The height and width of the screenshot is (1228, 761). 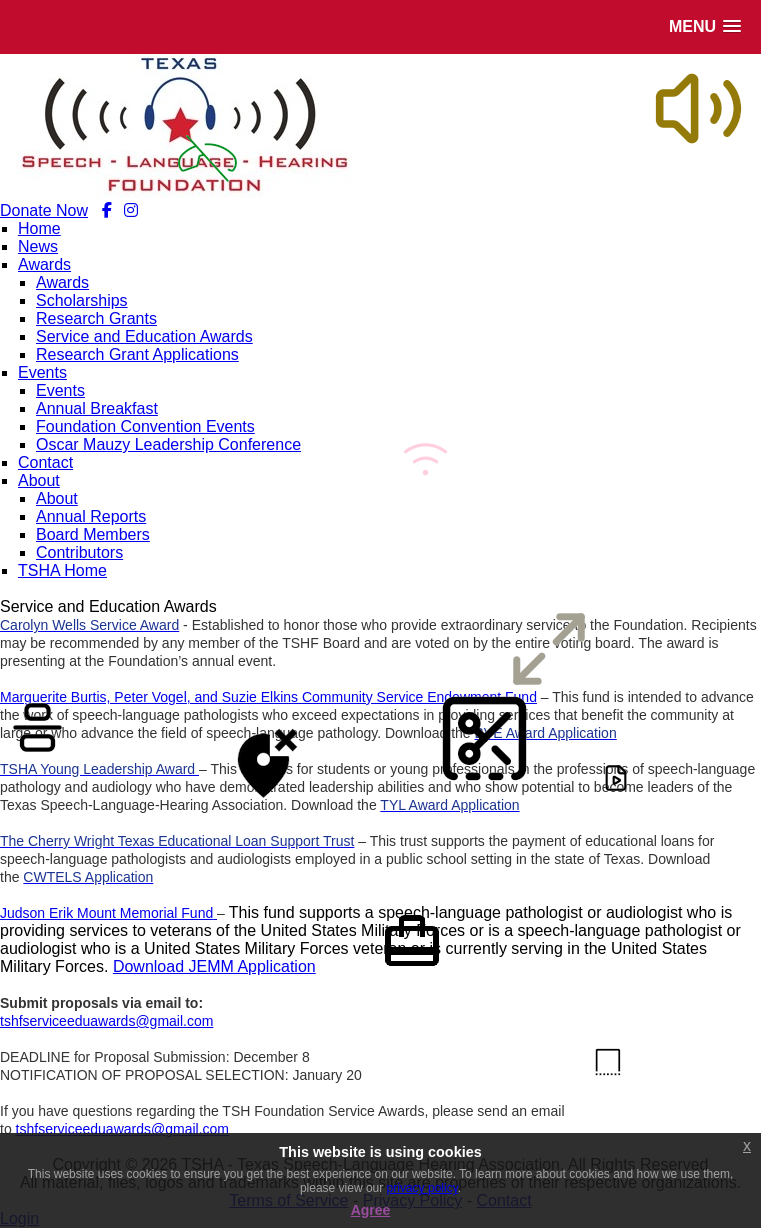 What do you see at coordinates (616, 778) in the screenshot?
I see `play a video file` at bounding box center [616, 778].